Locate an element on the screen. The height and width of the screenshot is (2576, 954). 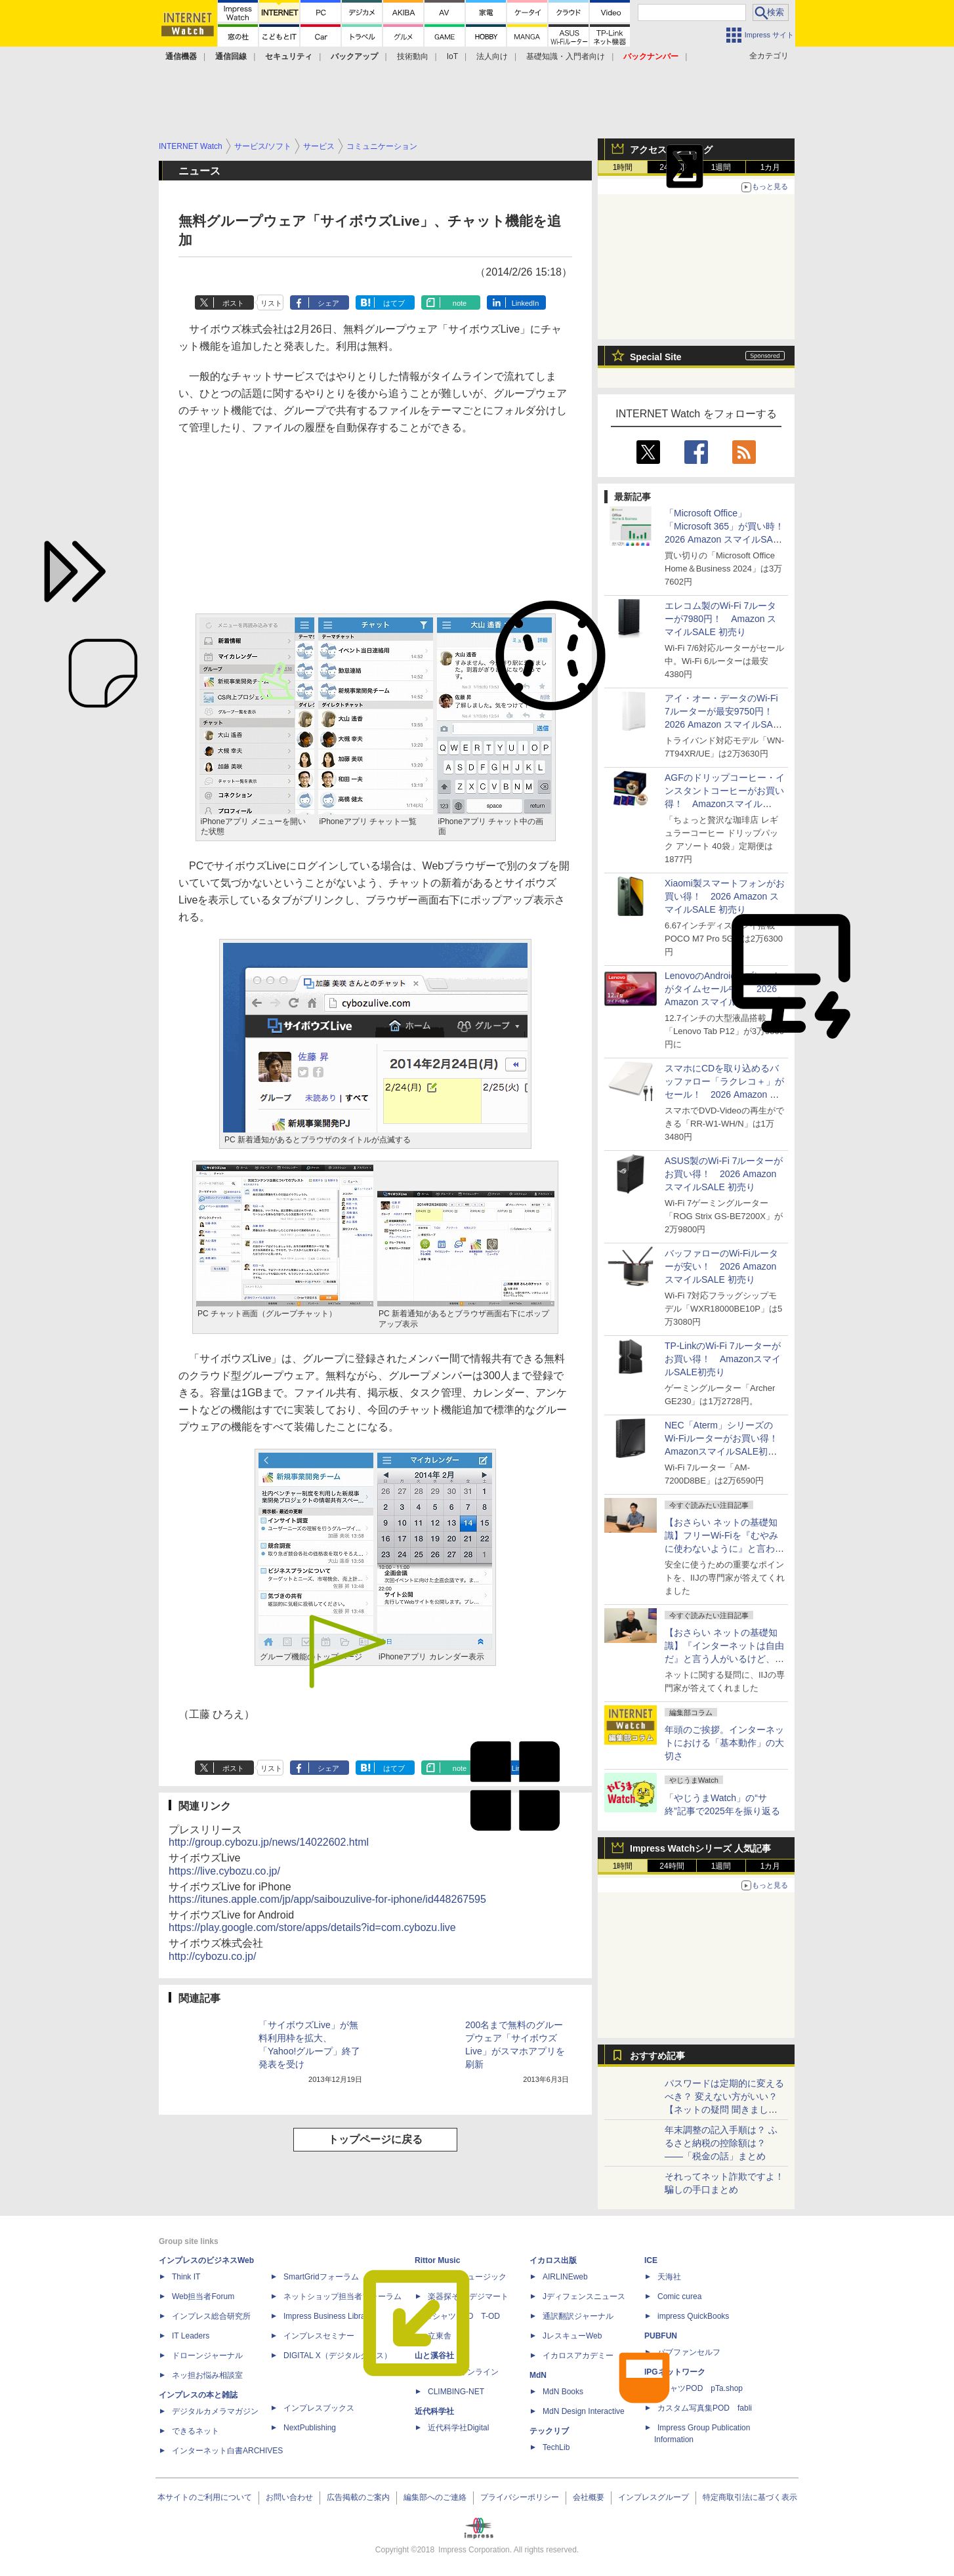
add a sticker to your message is located at coordinates (103, 673).